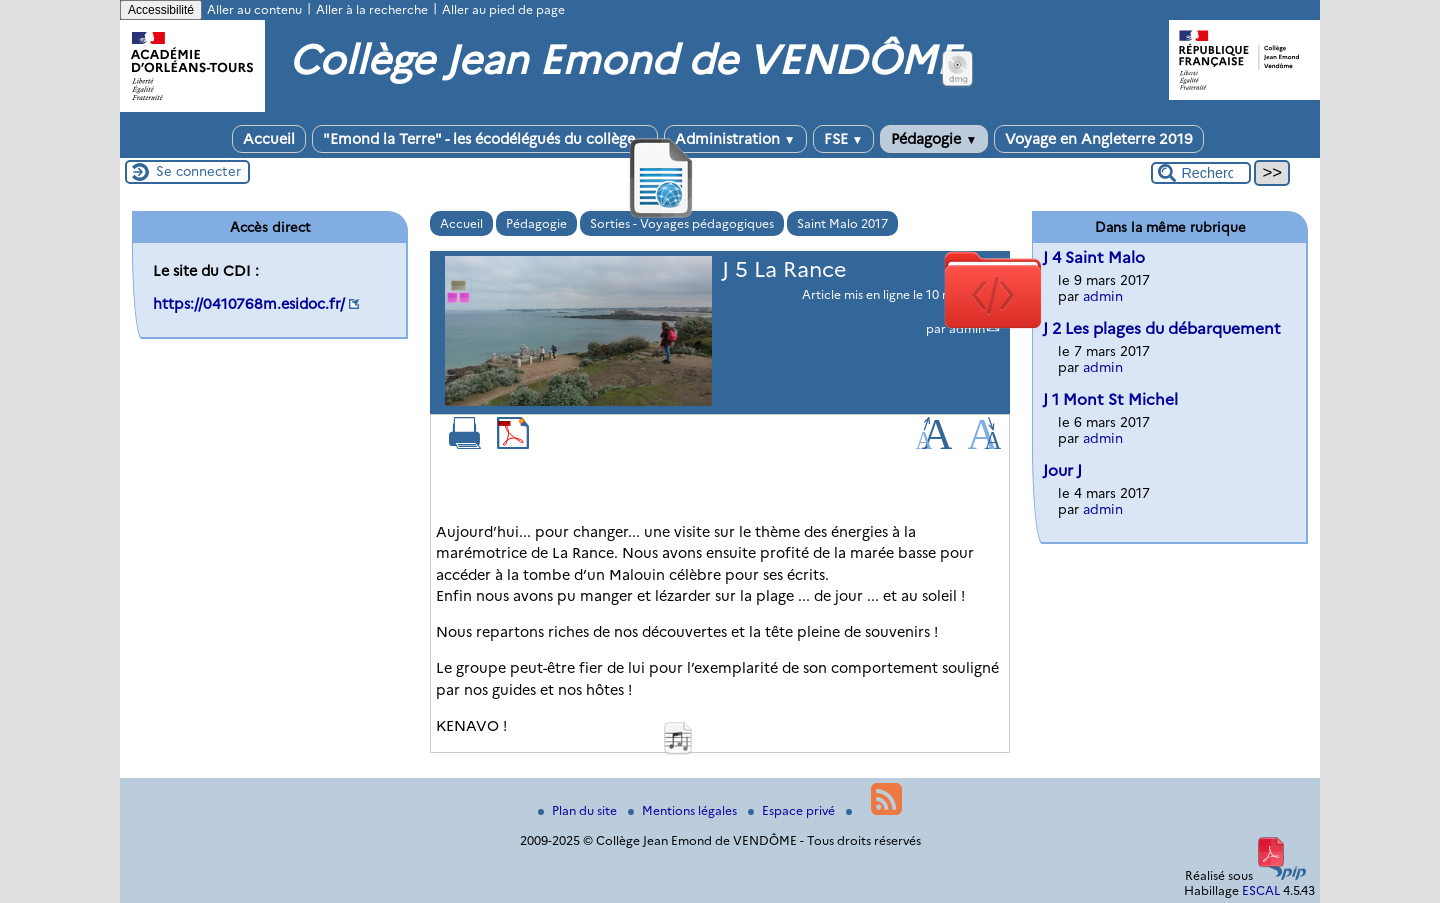 Image resolution: width=1440 pixels, height=903 pixels. What do you see at coordinates (957, 68) in the screenshot?
I see `apple disk image file (.dmg)` at bounding box center [957, 68].